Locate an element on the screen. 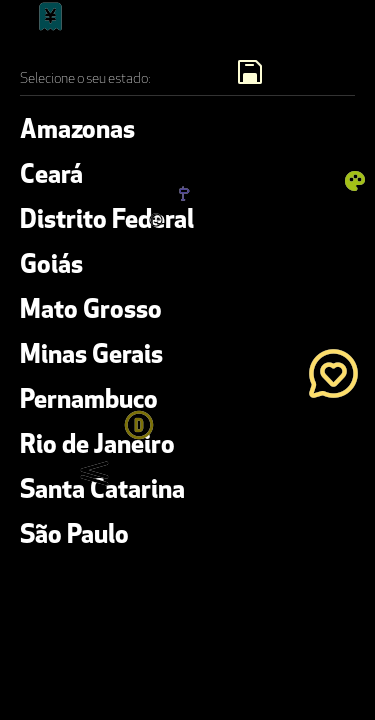 The width and height of the screenshot is (375, 720). open color or theme customization options is located at coordinates (355, 181).